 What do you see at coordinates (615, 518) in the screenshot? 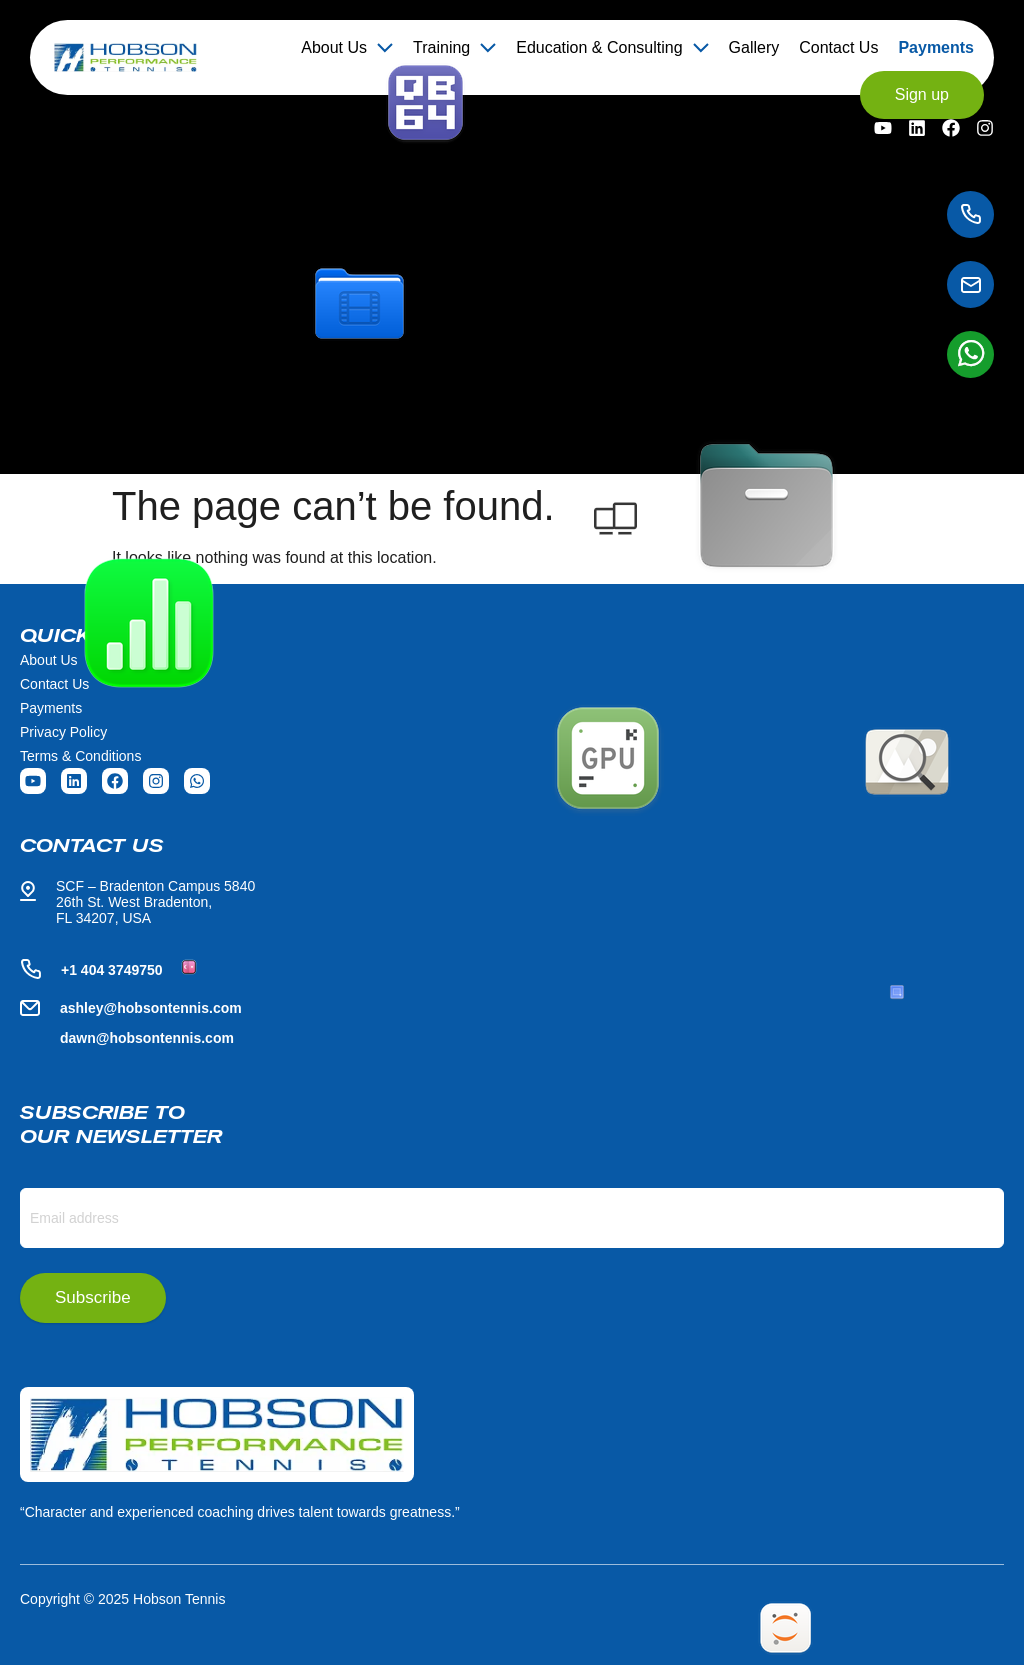
I see `display arrangement settings for multiple monitors` at bounding box center [615, 518].